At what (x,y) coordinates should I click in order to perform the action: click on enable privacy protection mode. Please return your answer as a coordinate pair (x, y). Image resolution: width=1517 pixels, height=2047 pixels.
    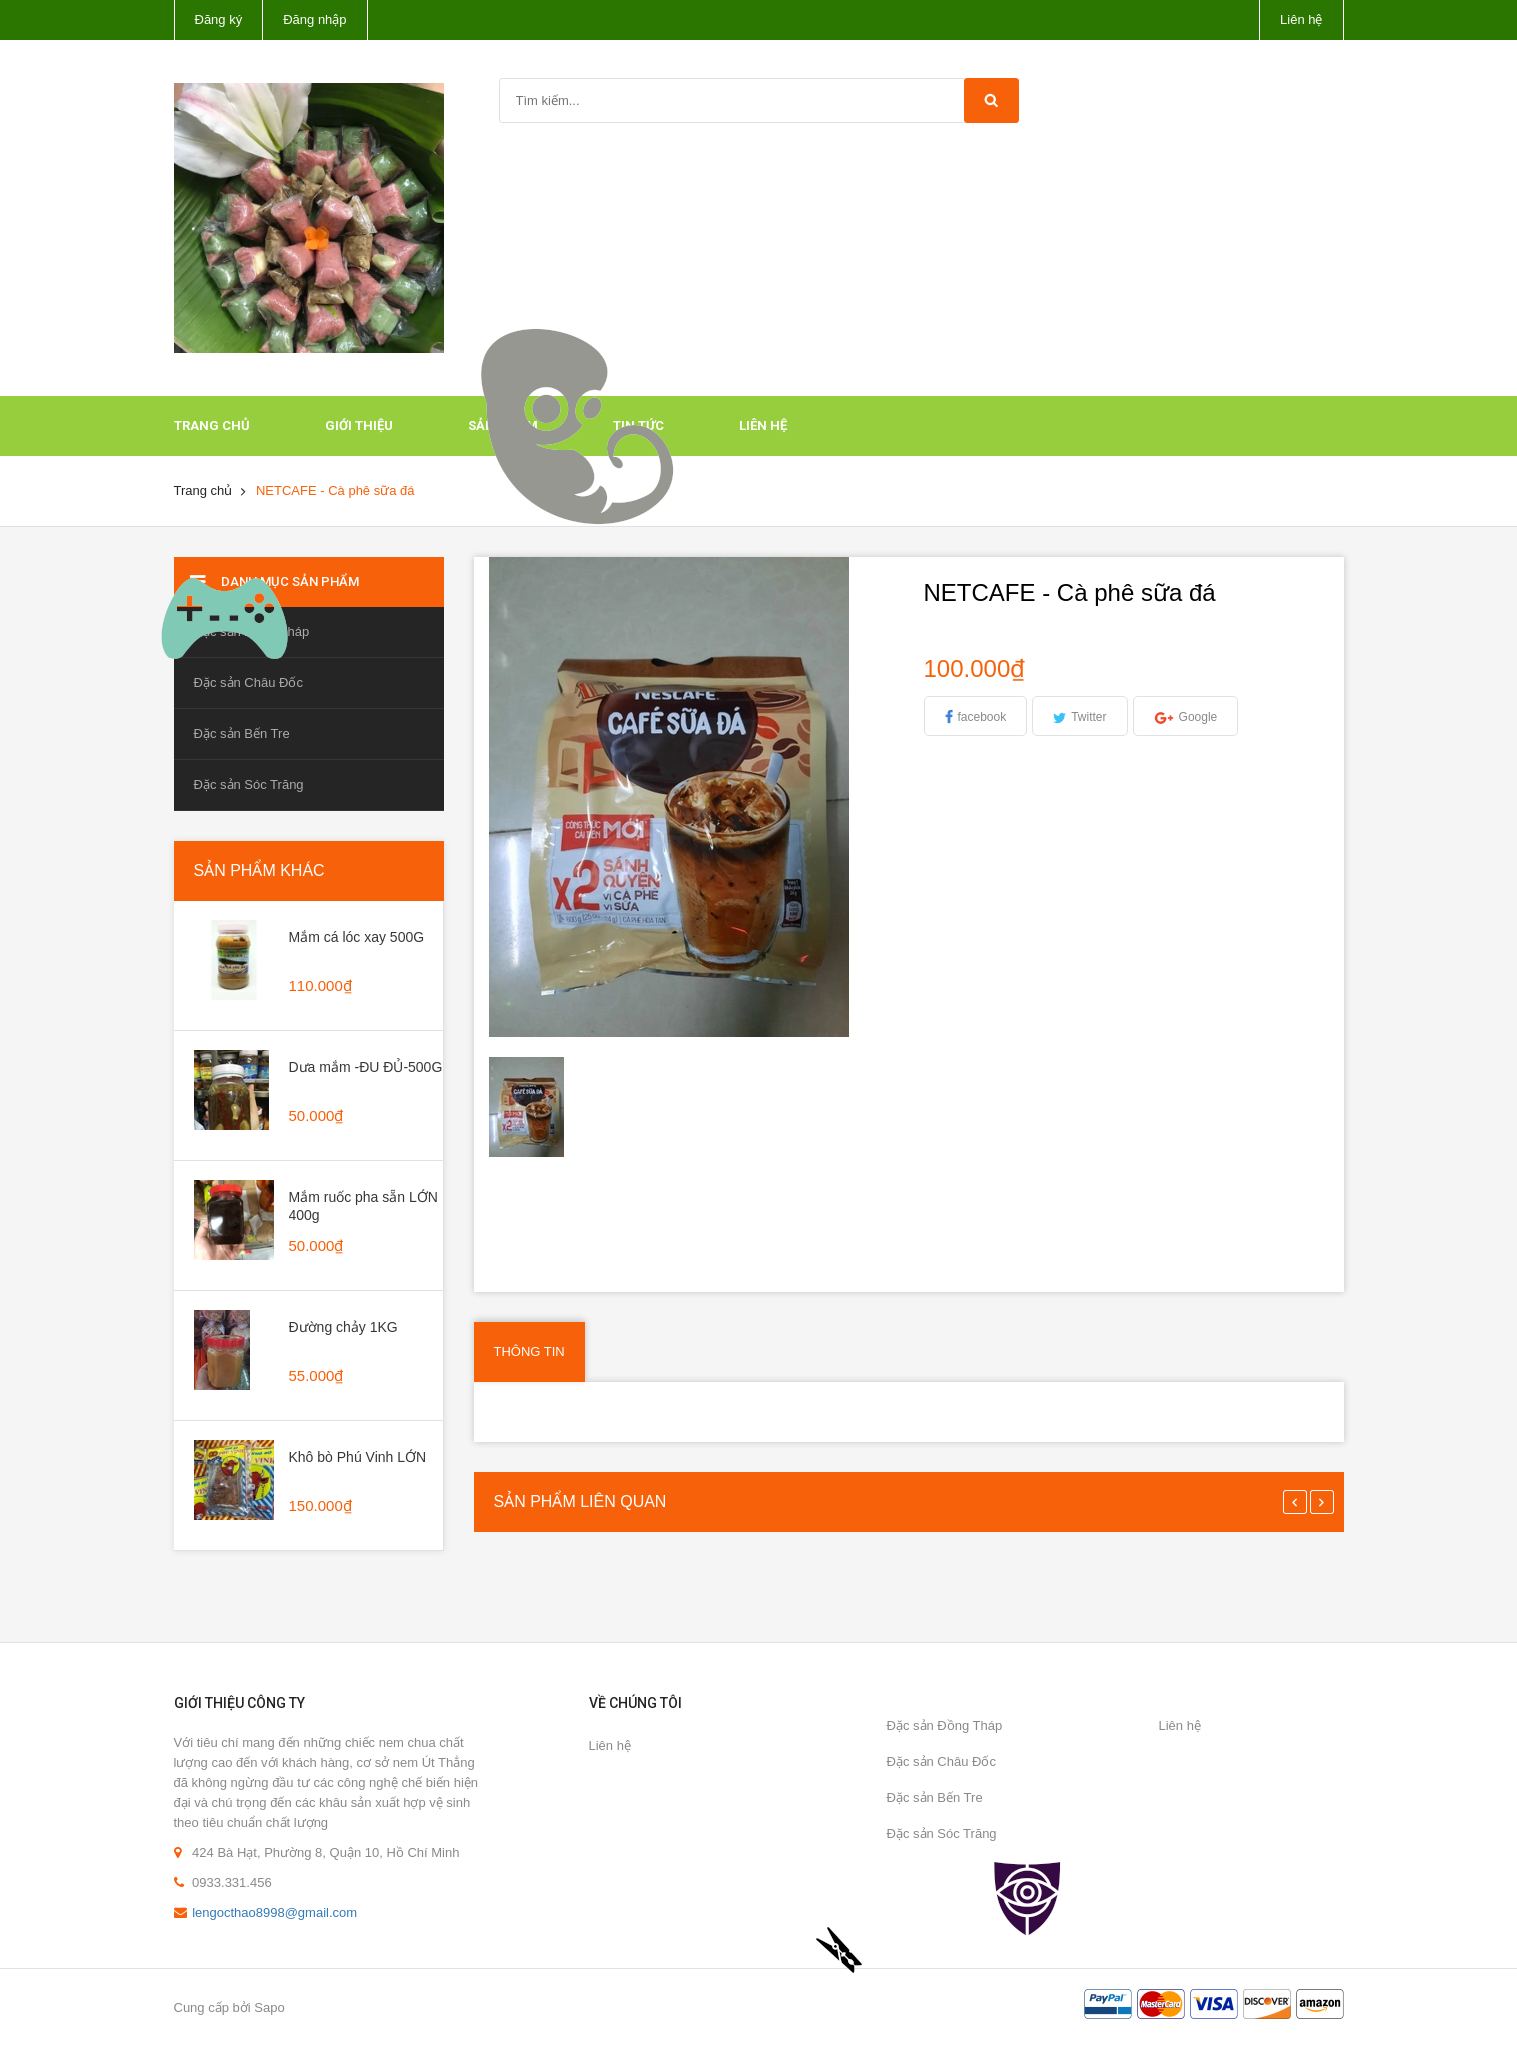
    Looking at the image, I should click on (1027, 1899).